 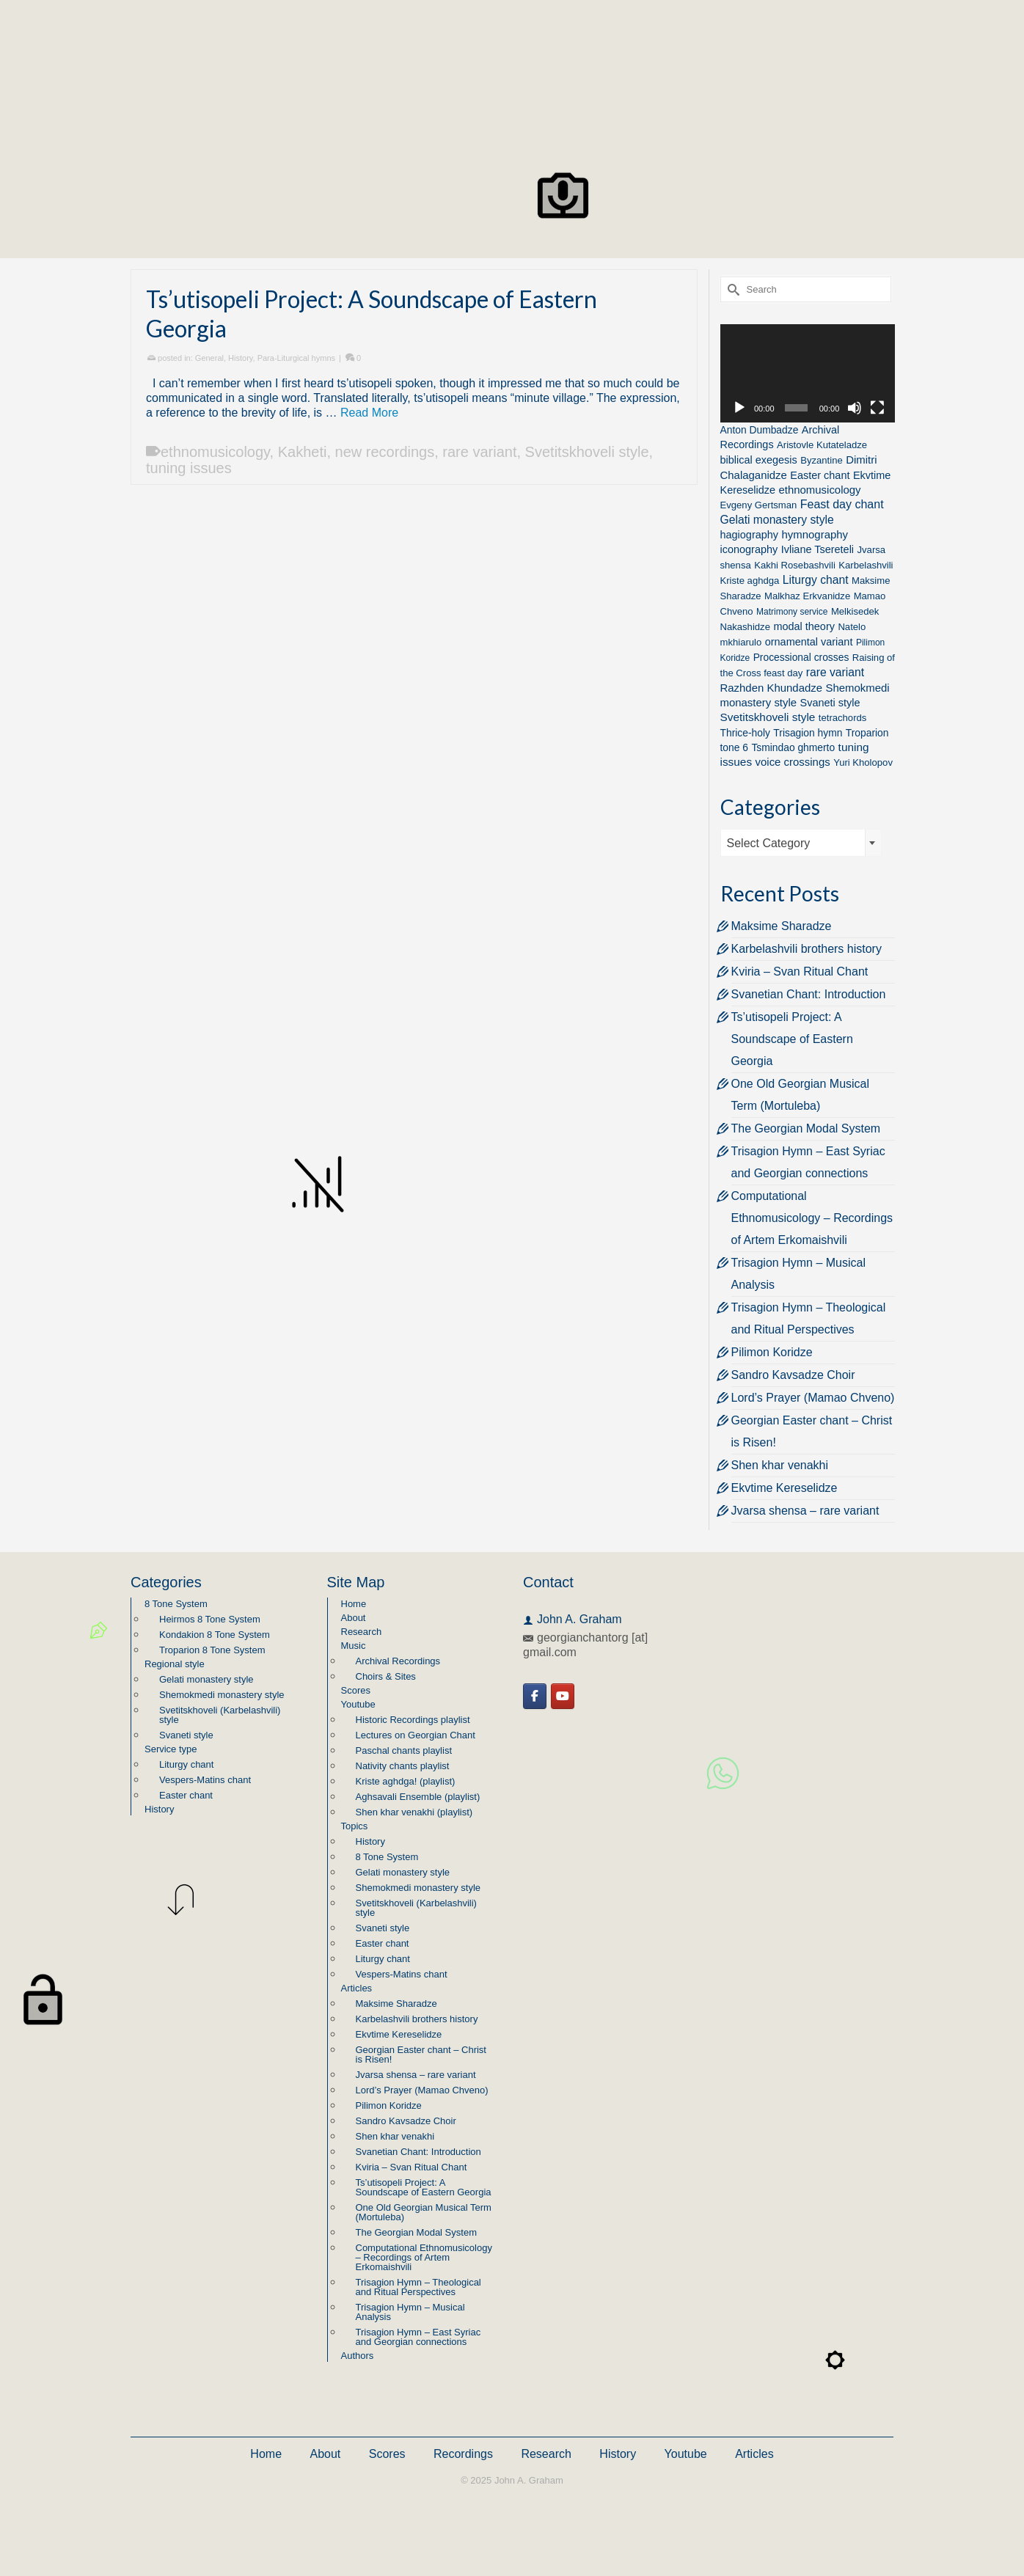 What do you see at coordinates (835, 2360) in the screenshot?
I see `adjust screen brightness settings` at bounding box center [835, 2360].